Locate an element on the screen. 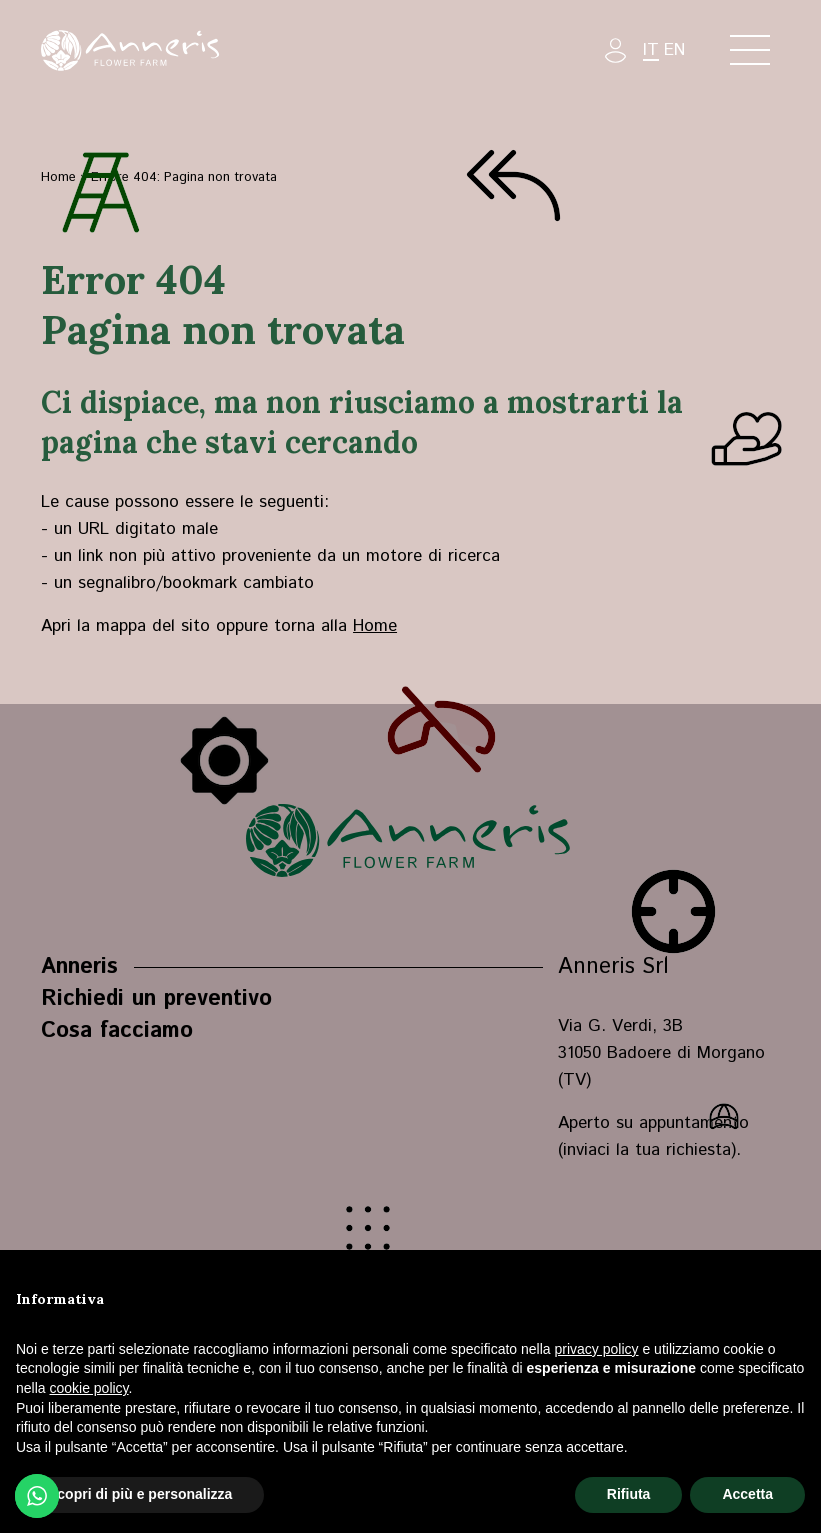 The height and width of the screenshot is (1533, 821). end or decline a phone call is located at coordinates (441, 729).